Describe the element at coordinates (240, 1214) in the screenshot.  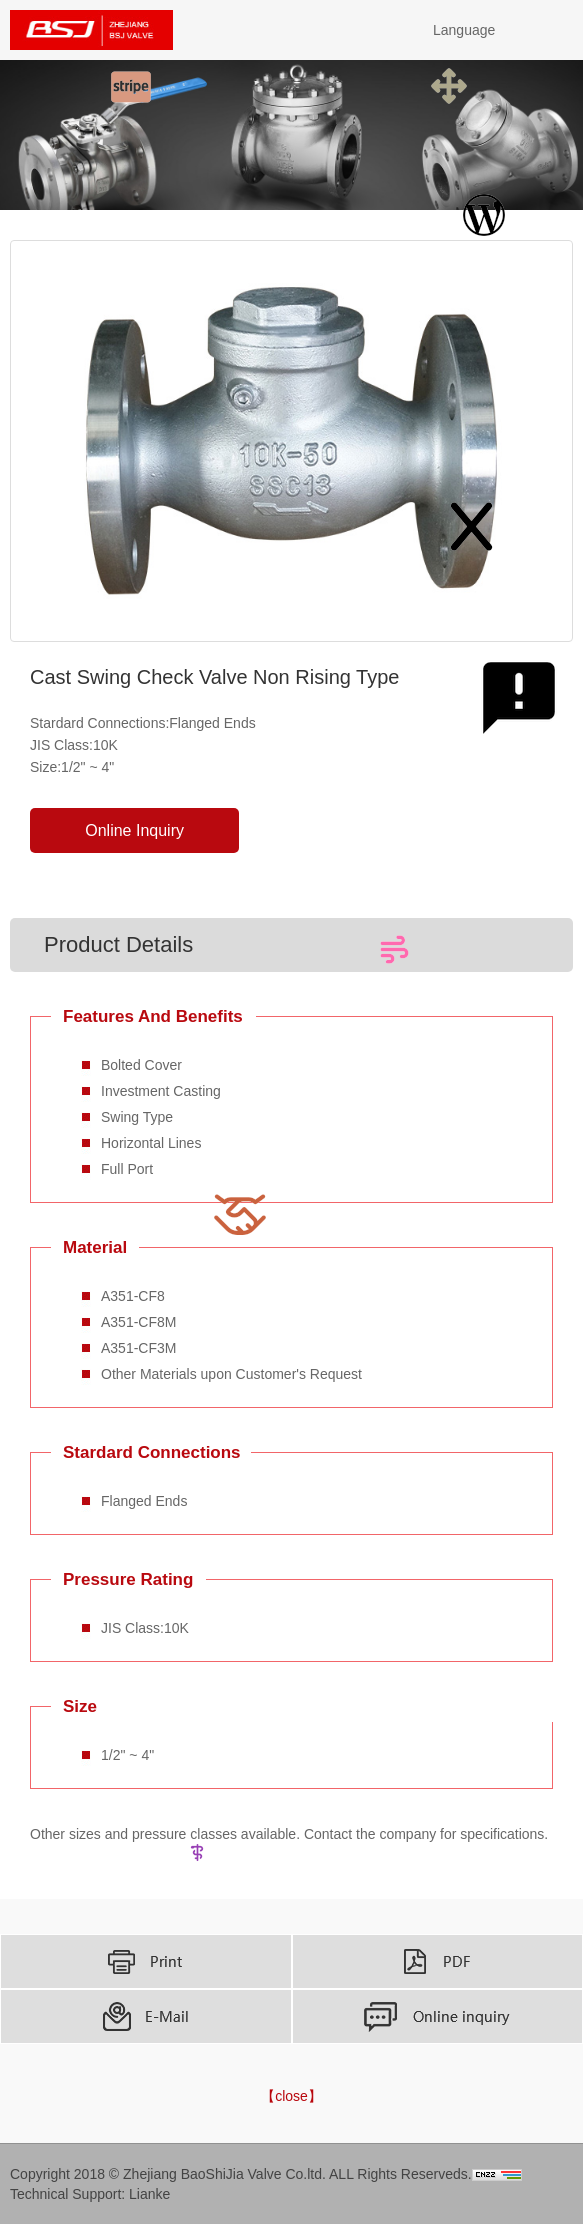
I see `initiate a partnership or collaboration` at that location.